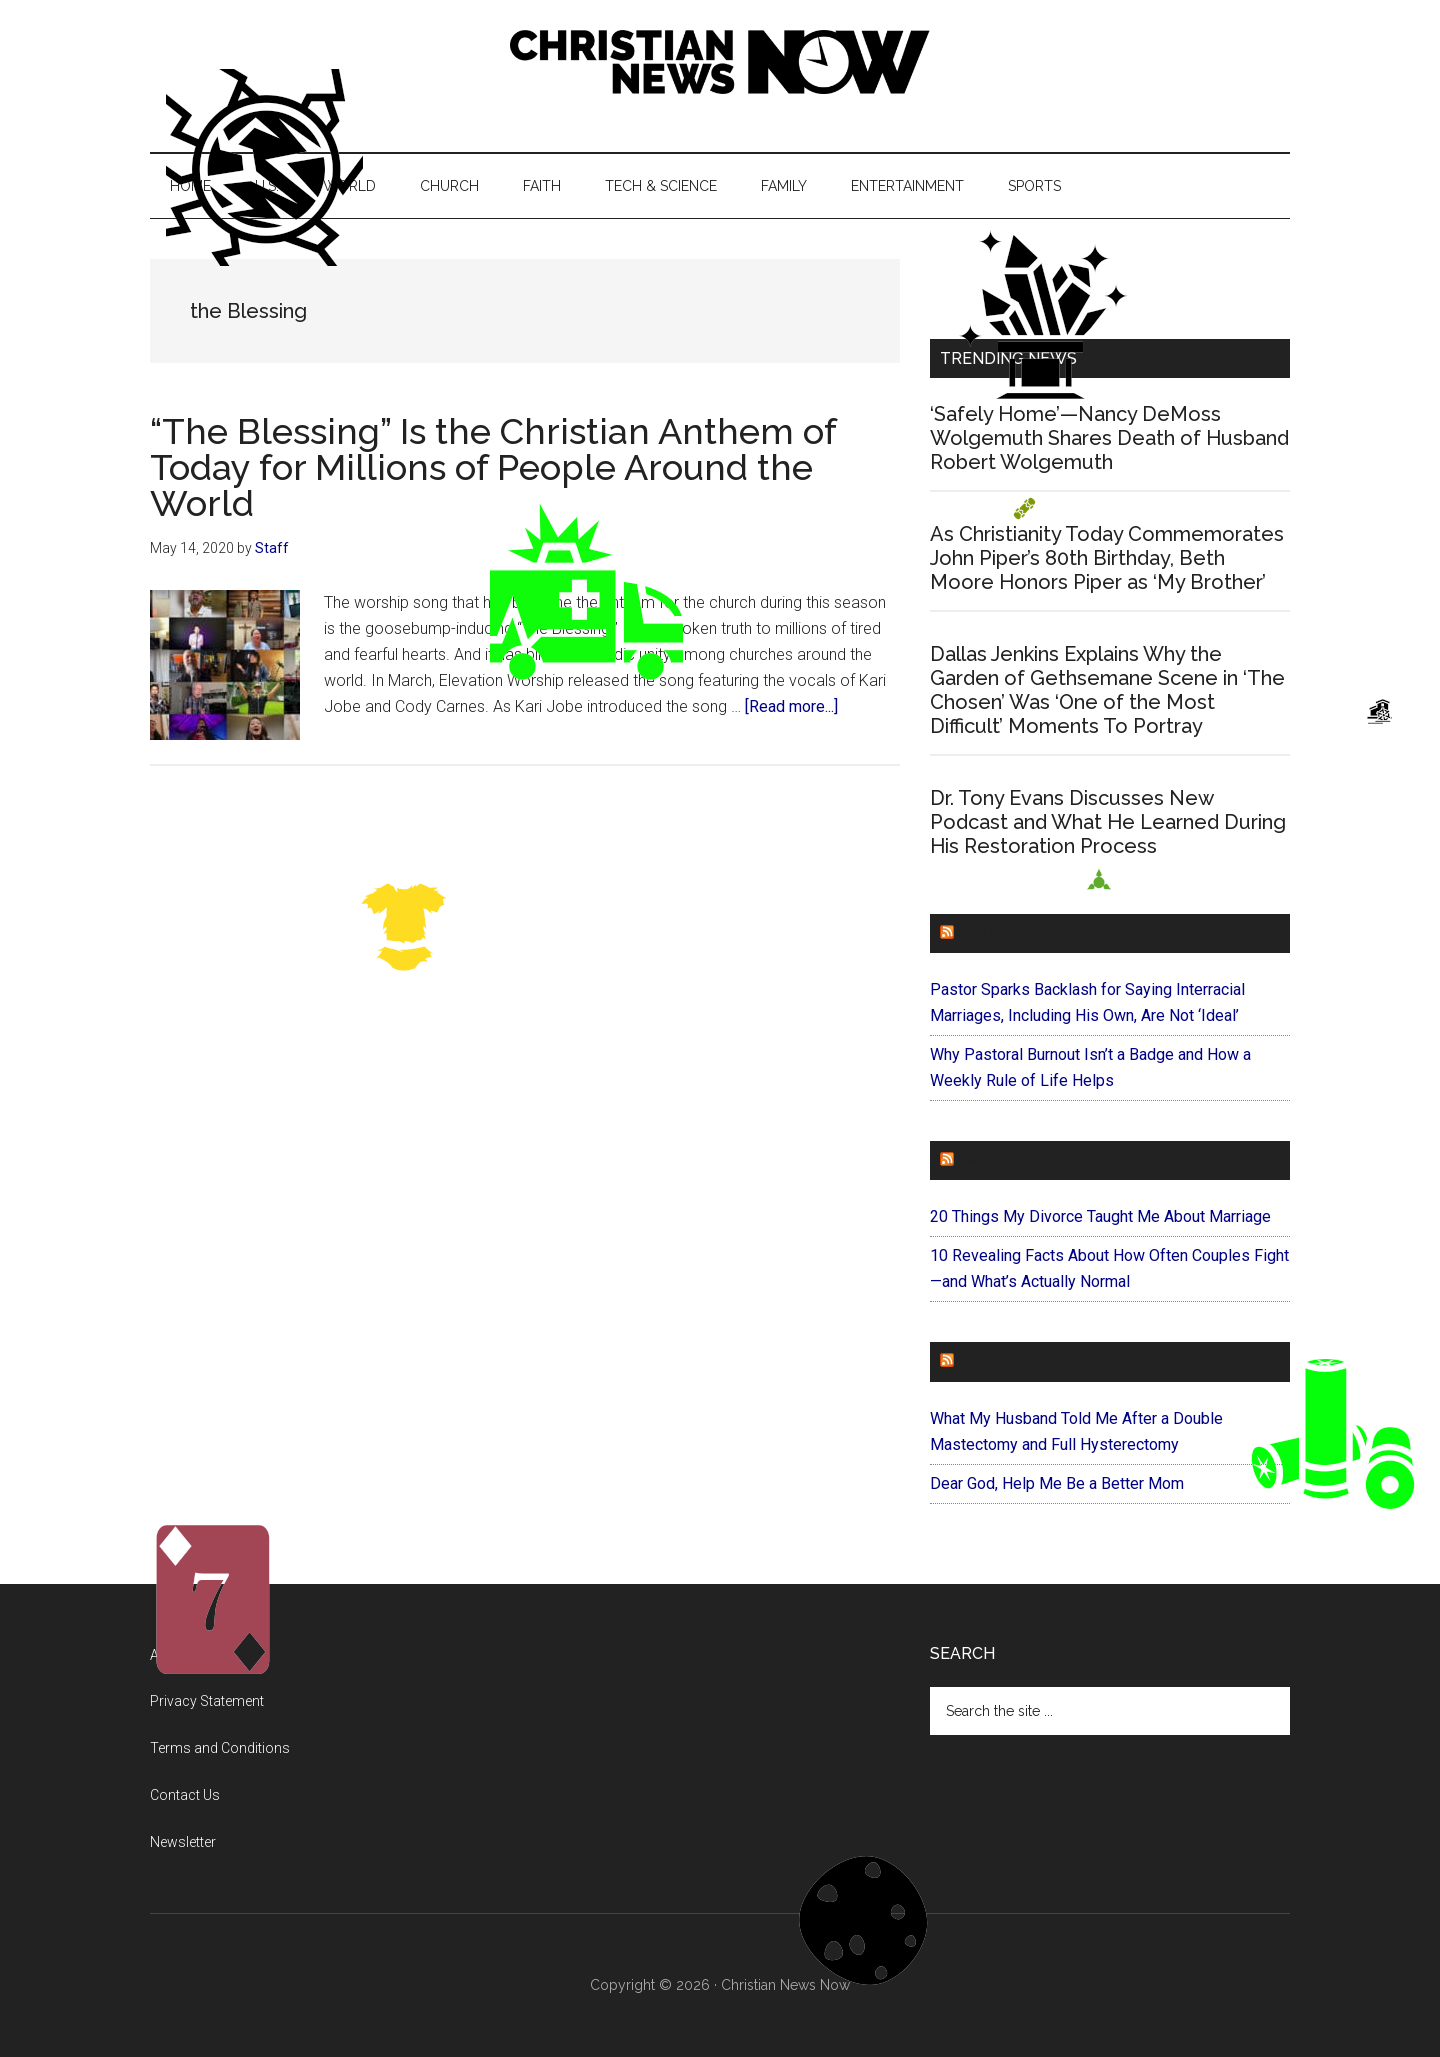 The width and height of the screenshot is (1440, 2057). I want to click on seven of diamonds playing card, so click(212, 1599).